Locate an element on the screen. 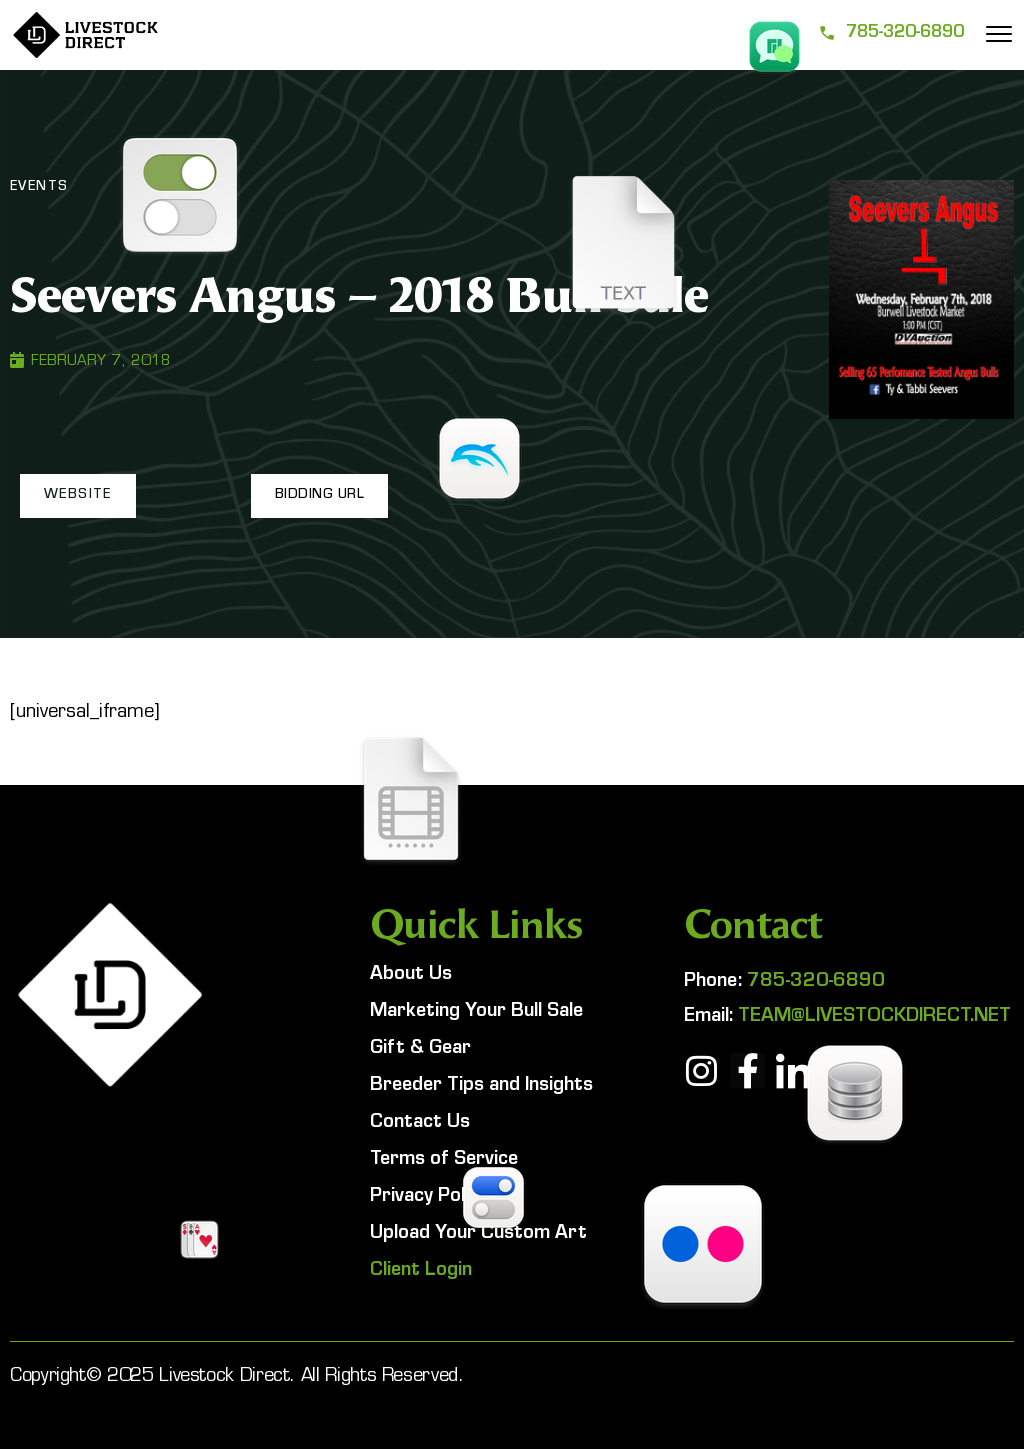 Image resolution: width=1024 pixels, height=1449 pixels. open dolphin emulator app is located at coordinates (479, 458).